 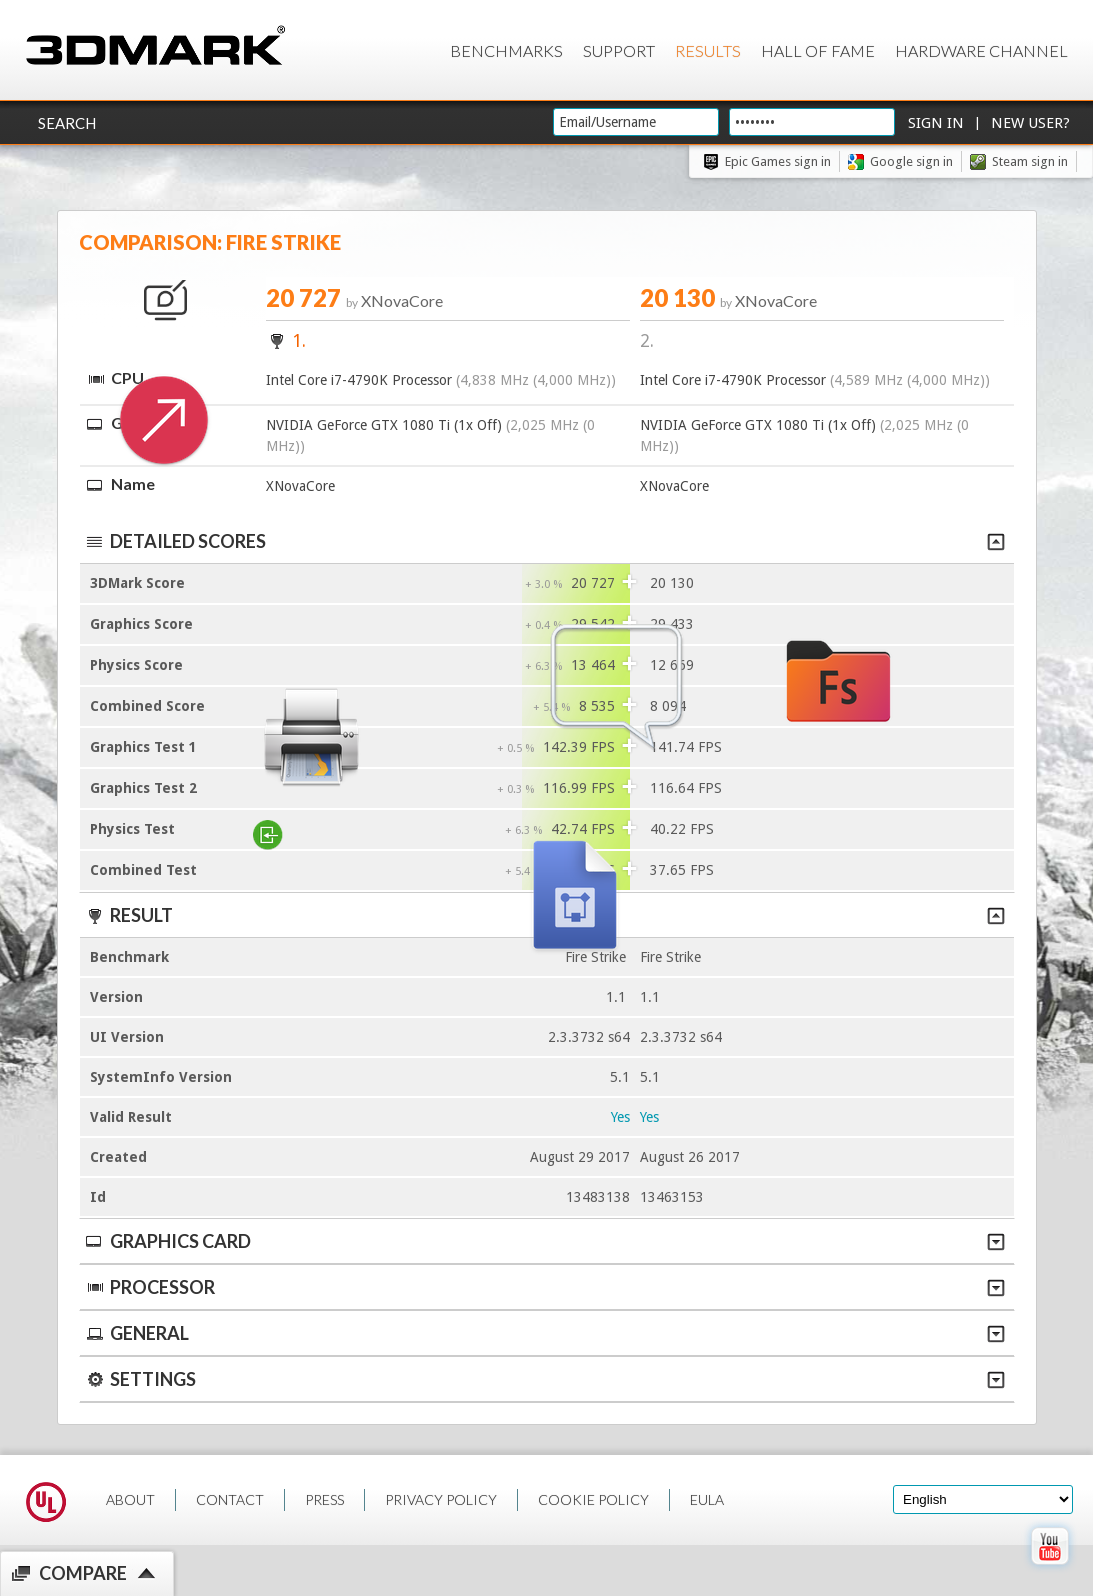 I want to click on open adobe fuse project folder, so click(x=838, y=684).